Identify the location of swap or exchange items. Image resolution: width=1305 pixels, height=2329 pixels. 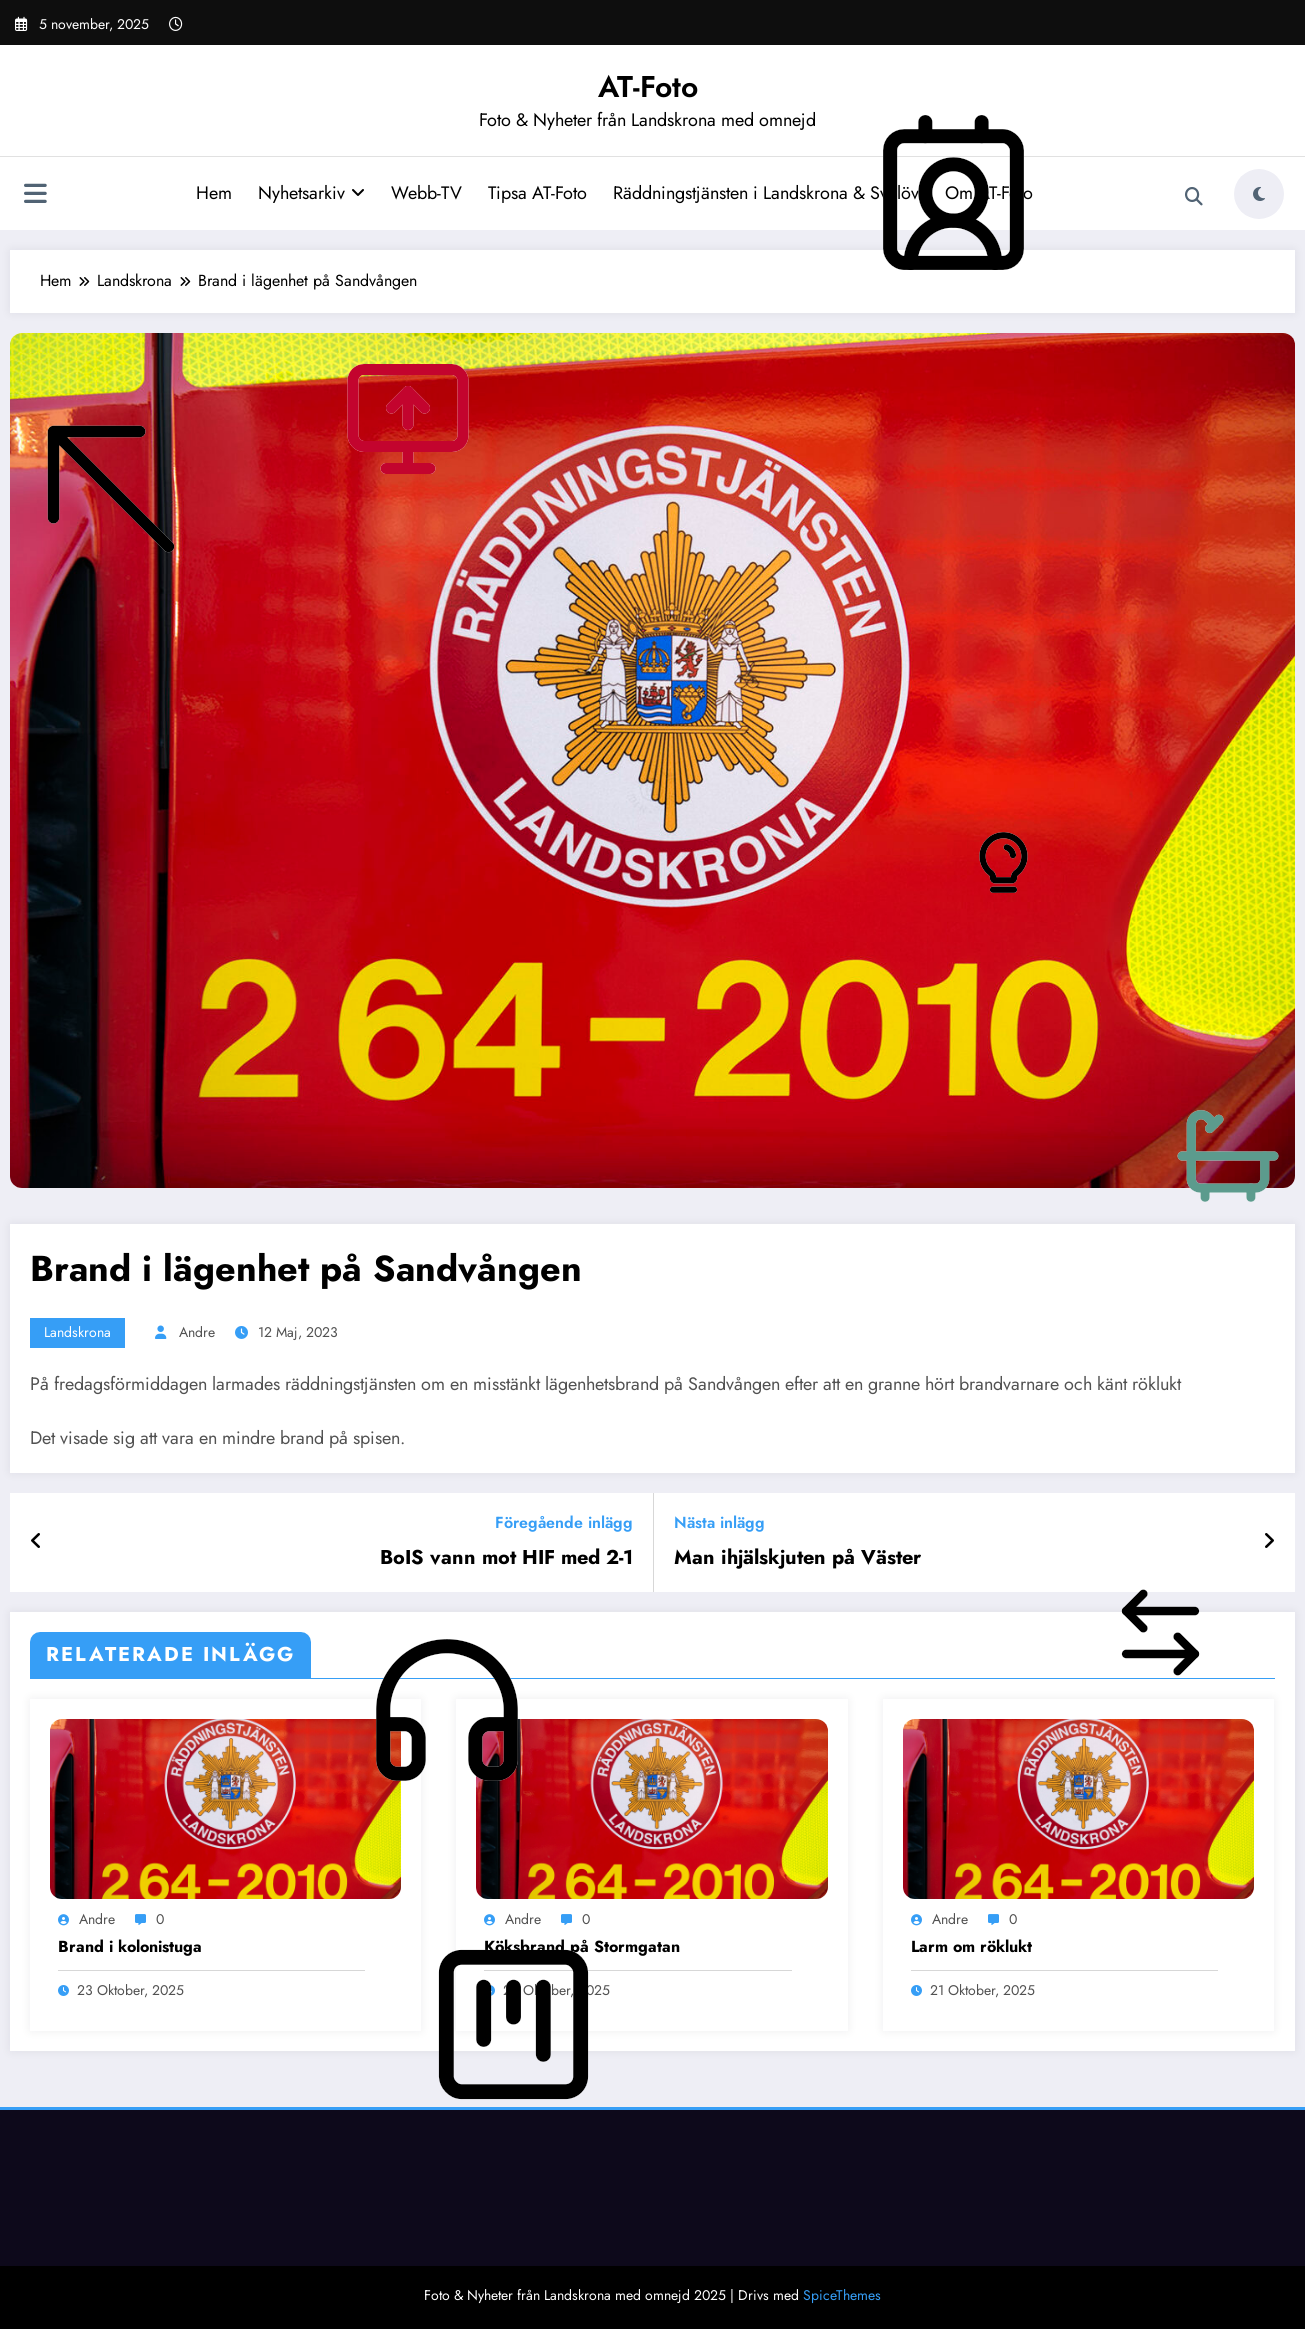
(1160, 1632).